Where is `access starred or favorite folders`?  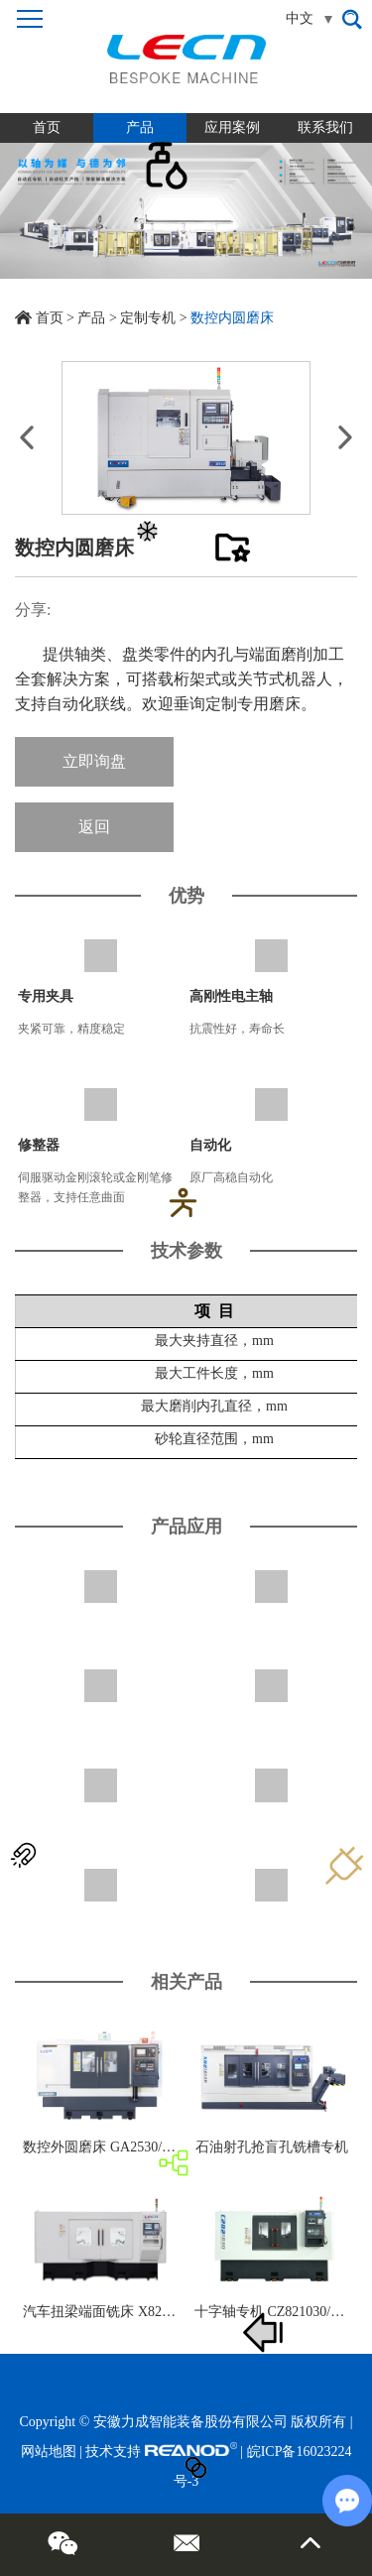
access starred or favorite folders is located at coordinates (232, 547).